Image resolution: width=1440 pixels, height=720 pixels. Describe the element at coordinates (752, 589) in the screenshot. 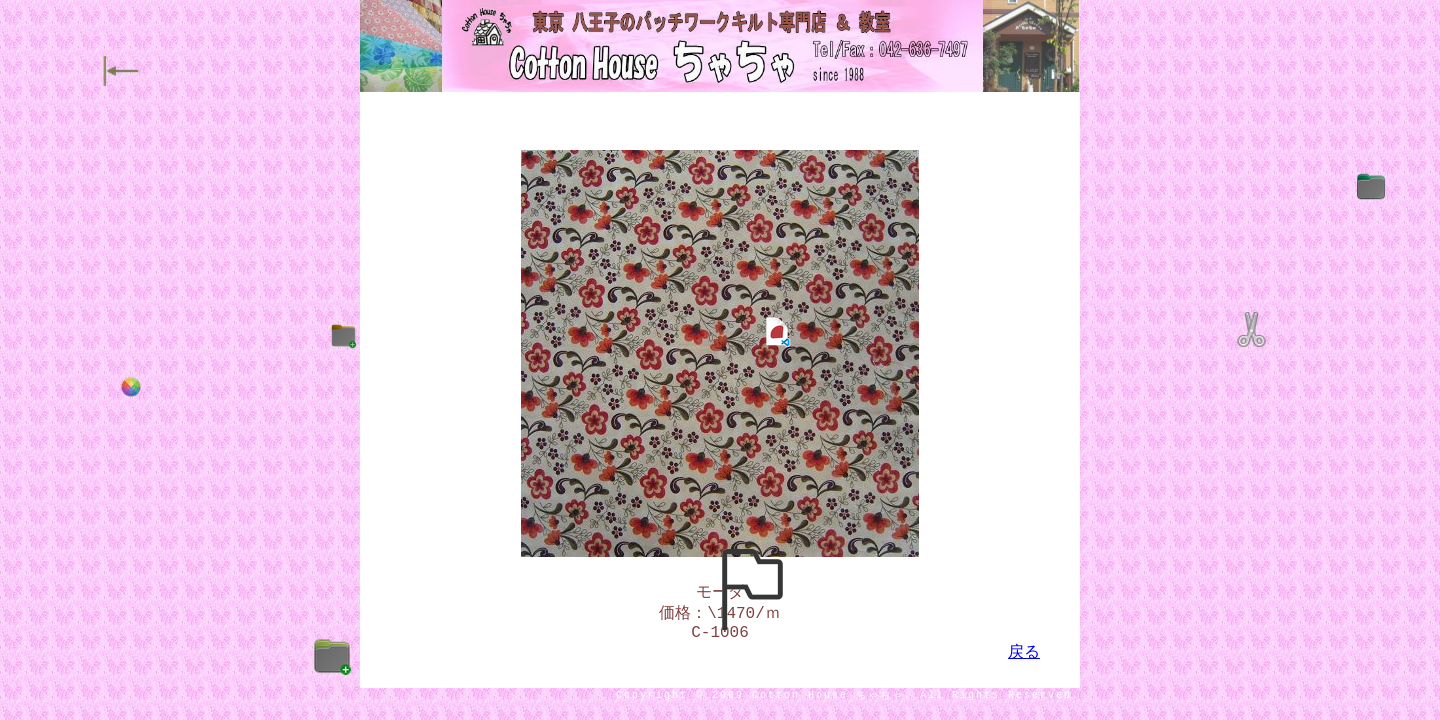

I see `access region or language settings` at that location.